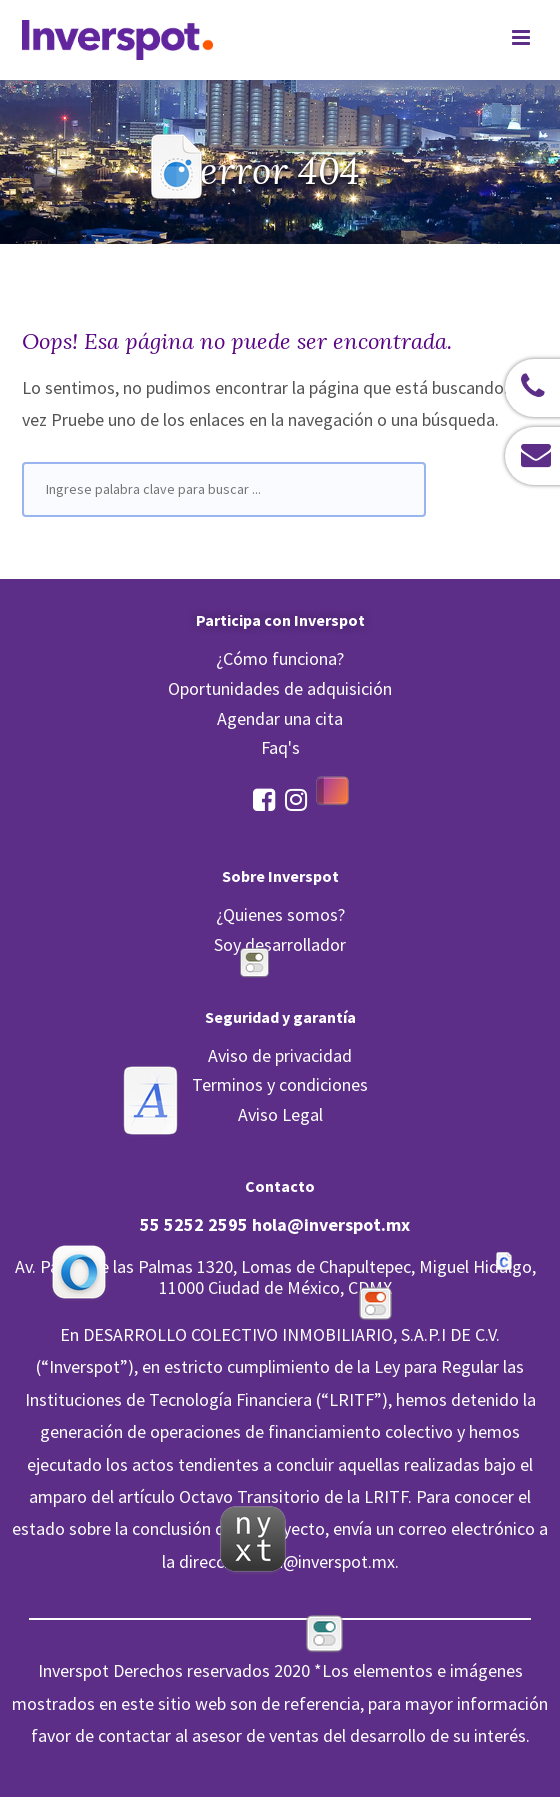  Describe the element at coordinates (375, 1303) in the screenshot. I see `open gnome tweaks settings` at that location.